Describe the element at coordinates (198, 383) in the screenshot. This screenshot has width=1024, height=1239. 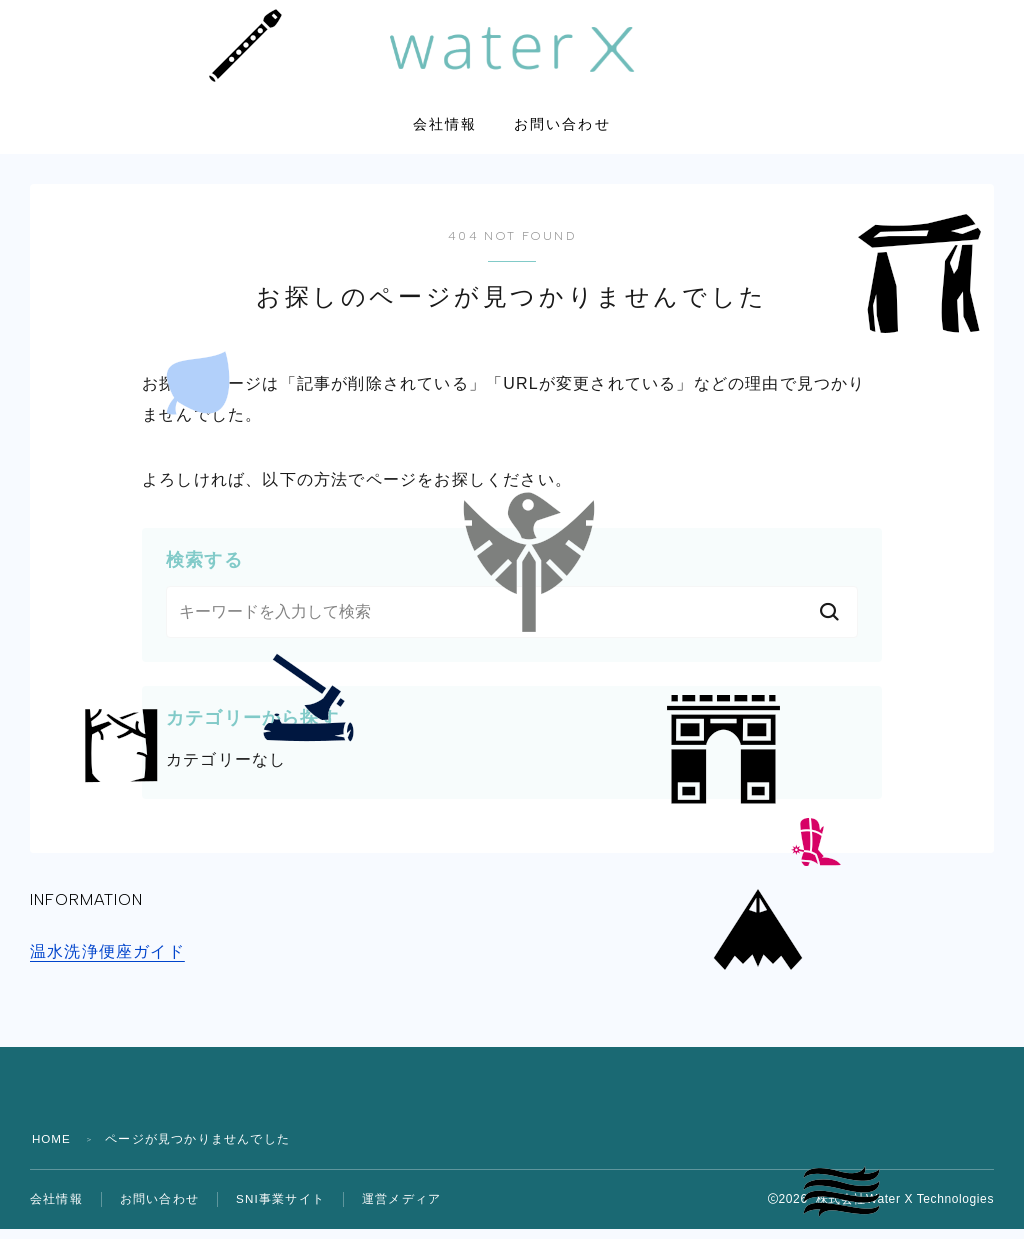
I see `indicates eco-friendly or sustainable option` at that location.